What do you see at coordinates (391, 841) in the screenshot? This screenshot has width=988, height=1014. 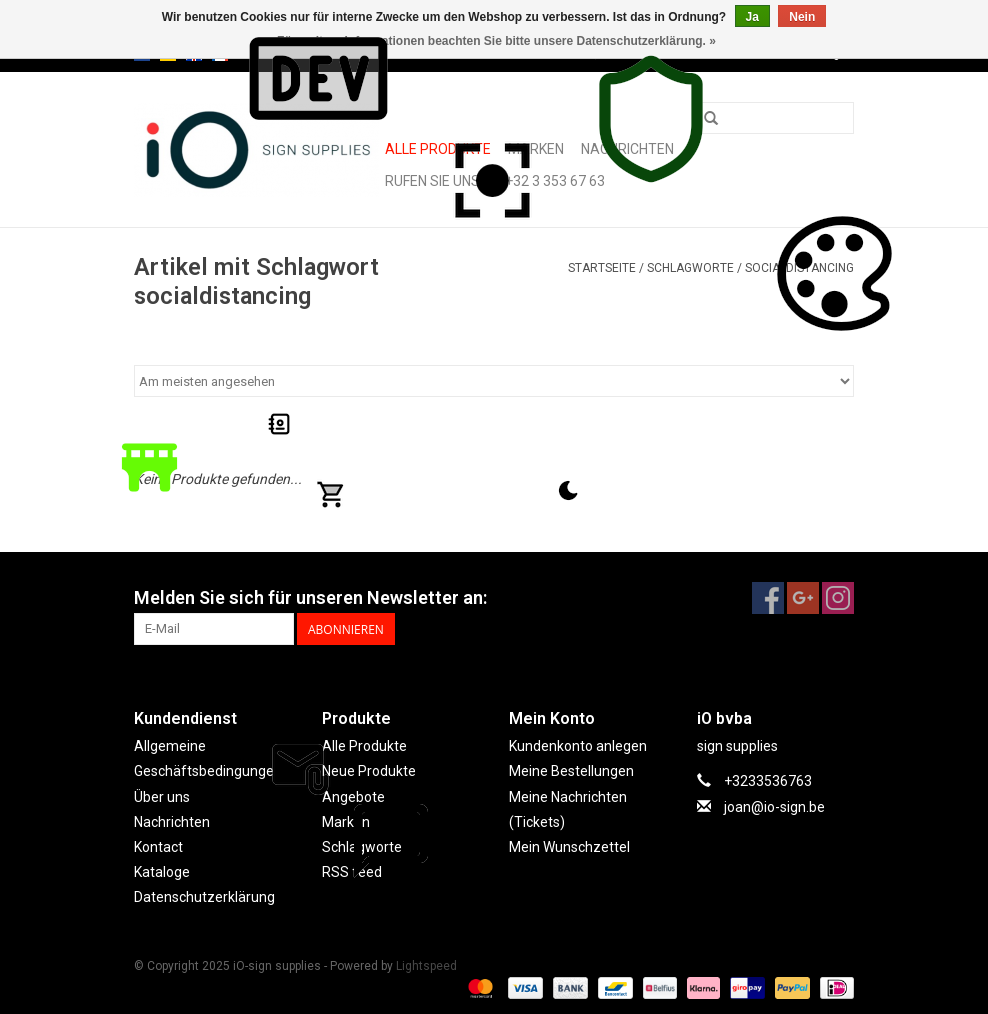 I see `open a new chat or message` at bounding box center [391, 841].